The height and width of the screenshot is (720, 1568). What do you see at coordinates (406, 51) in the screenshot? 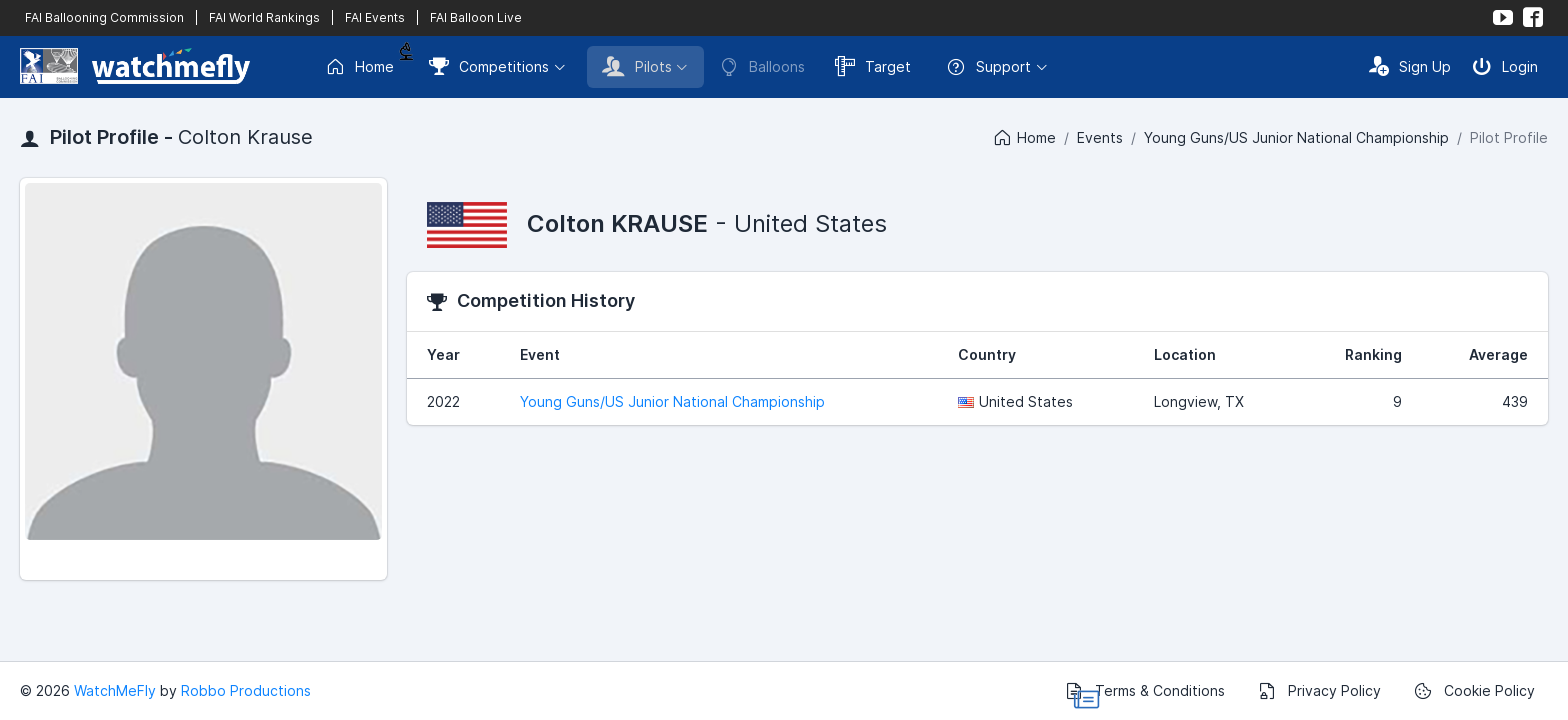
I see `access science or laboratory features` at bounding box center [406, 51].